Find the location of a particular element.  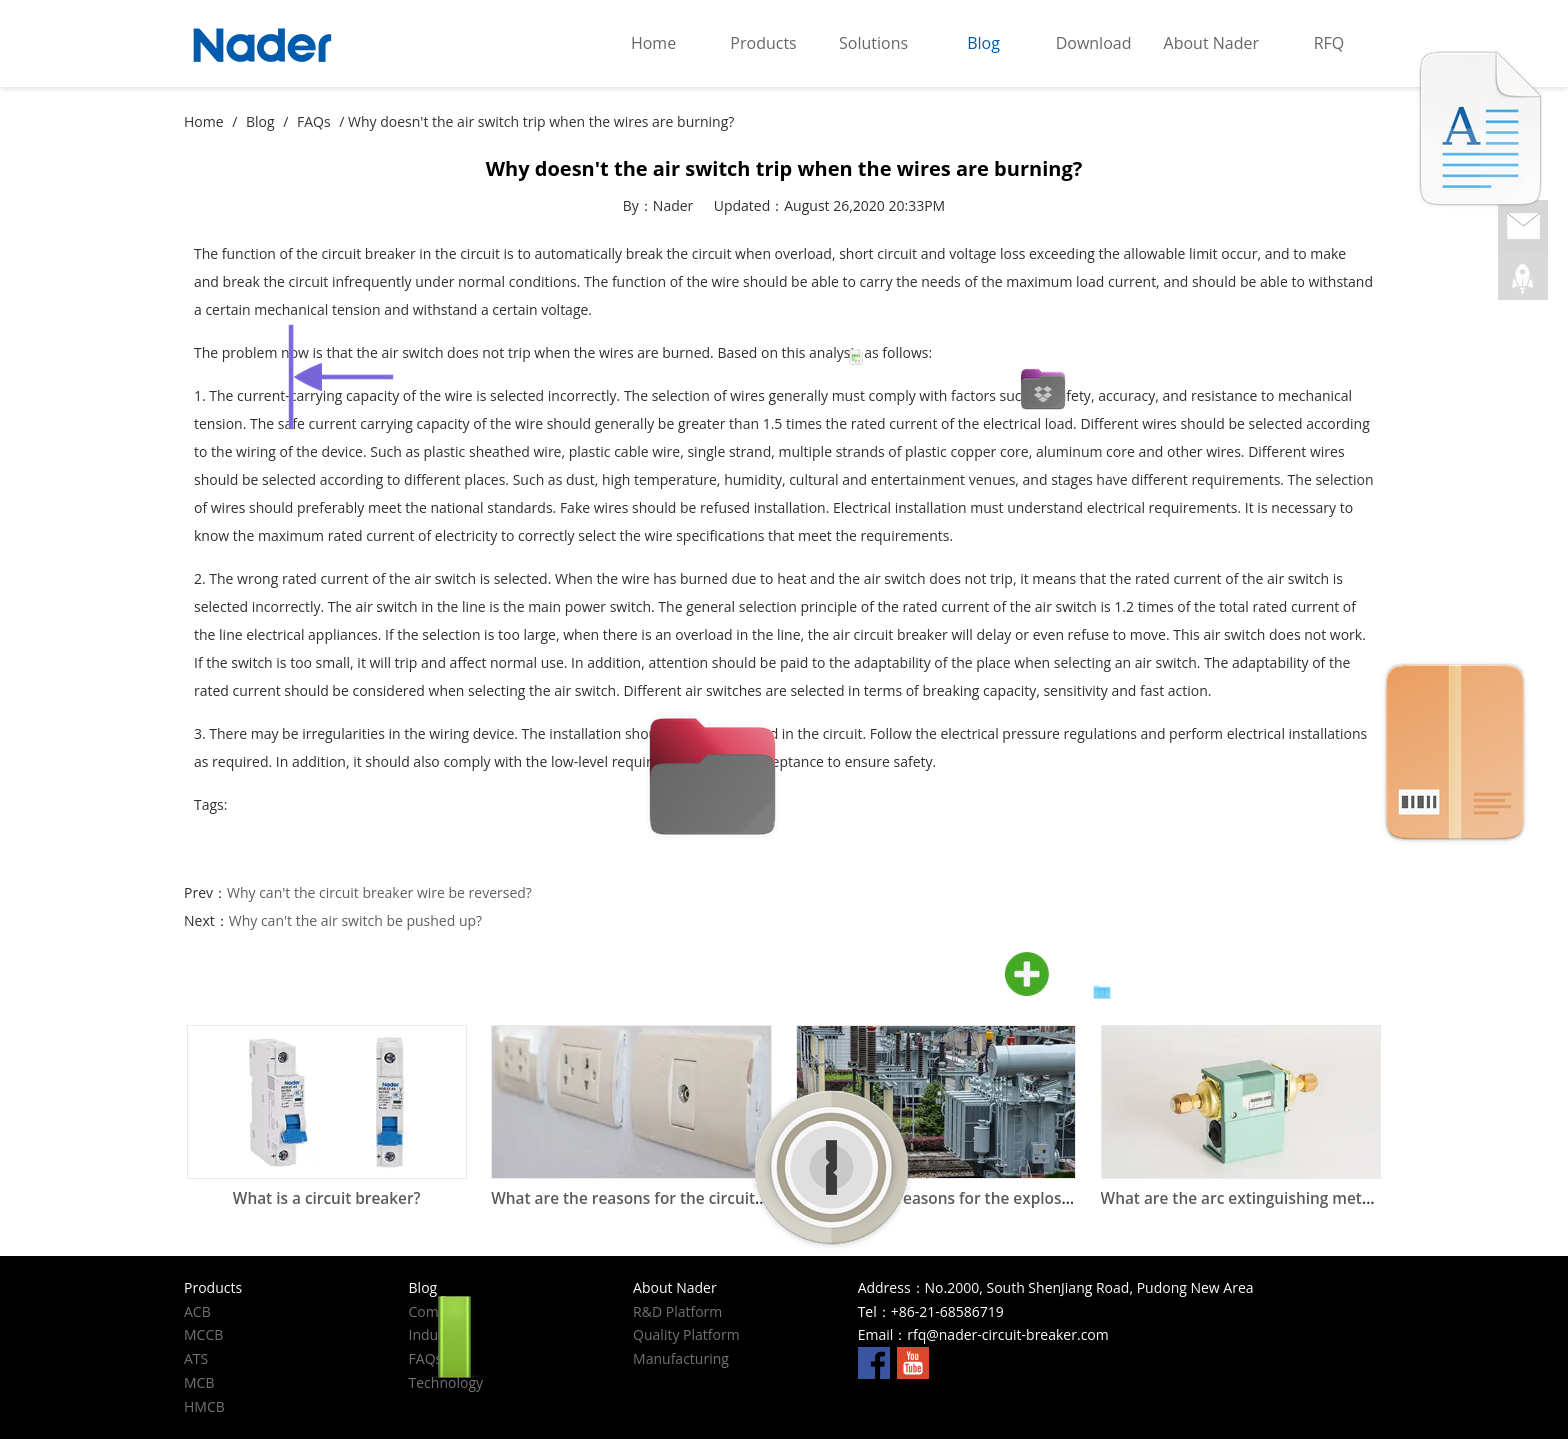

open a text document file is located at coordinates (1480, 128).